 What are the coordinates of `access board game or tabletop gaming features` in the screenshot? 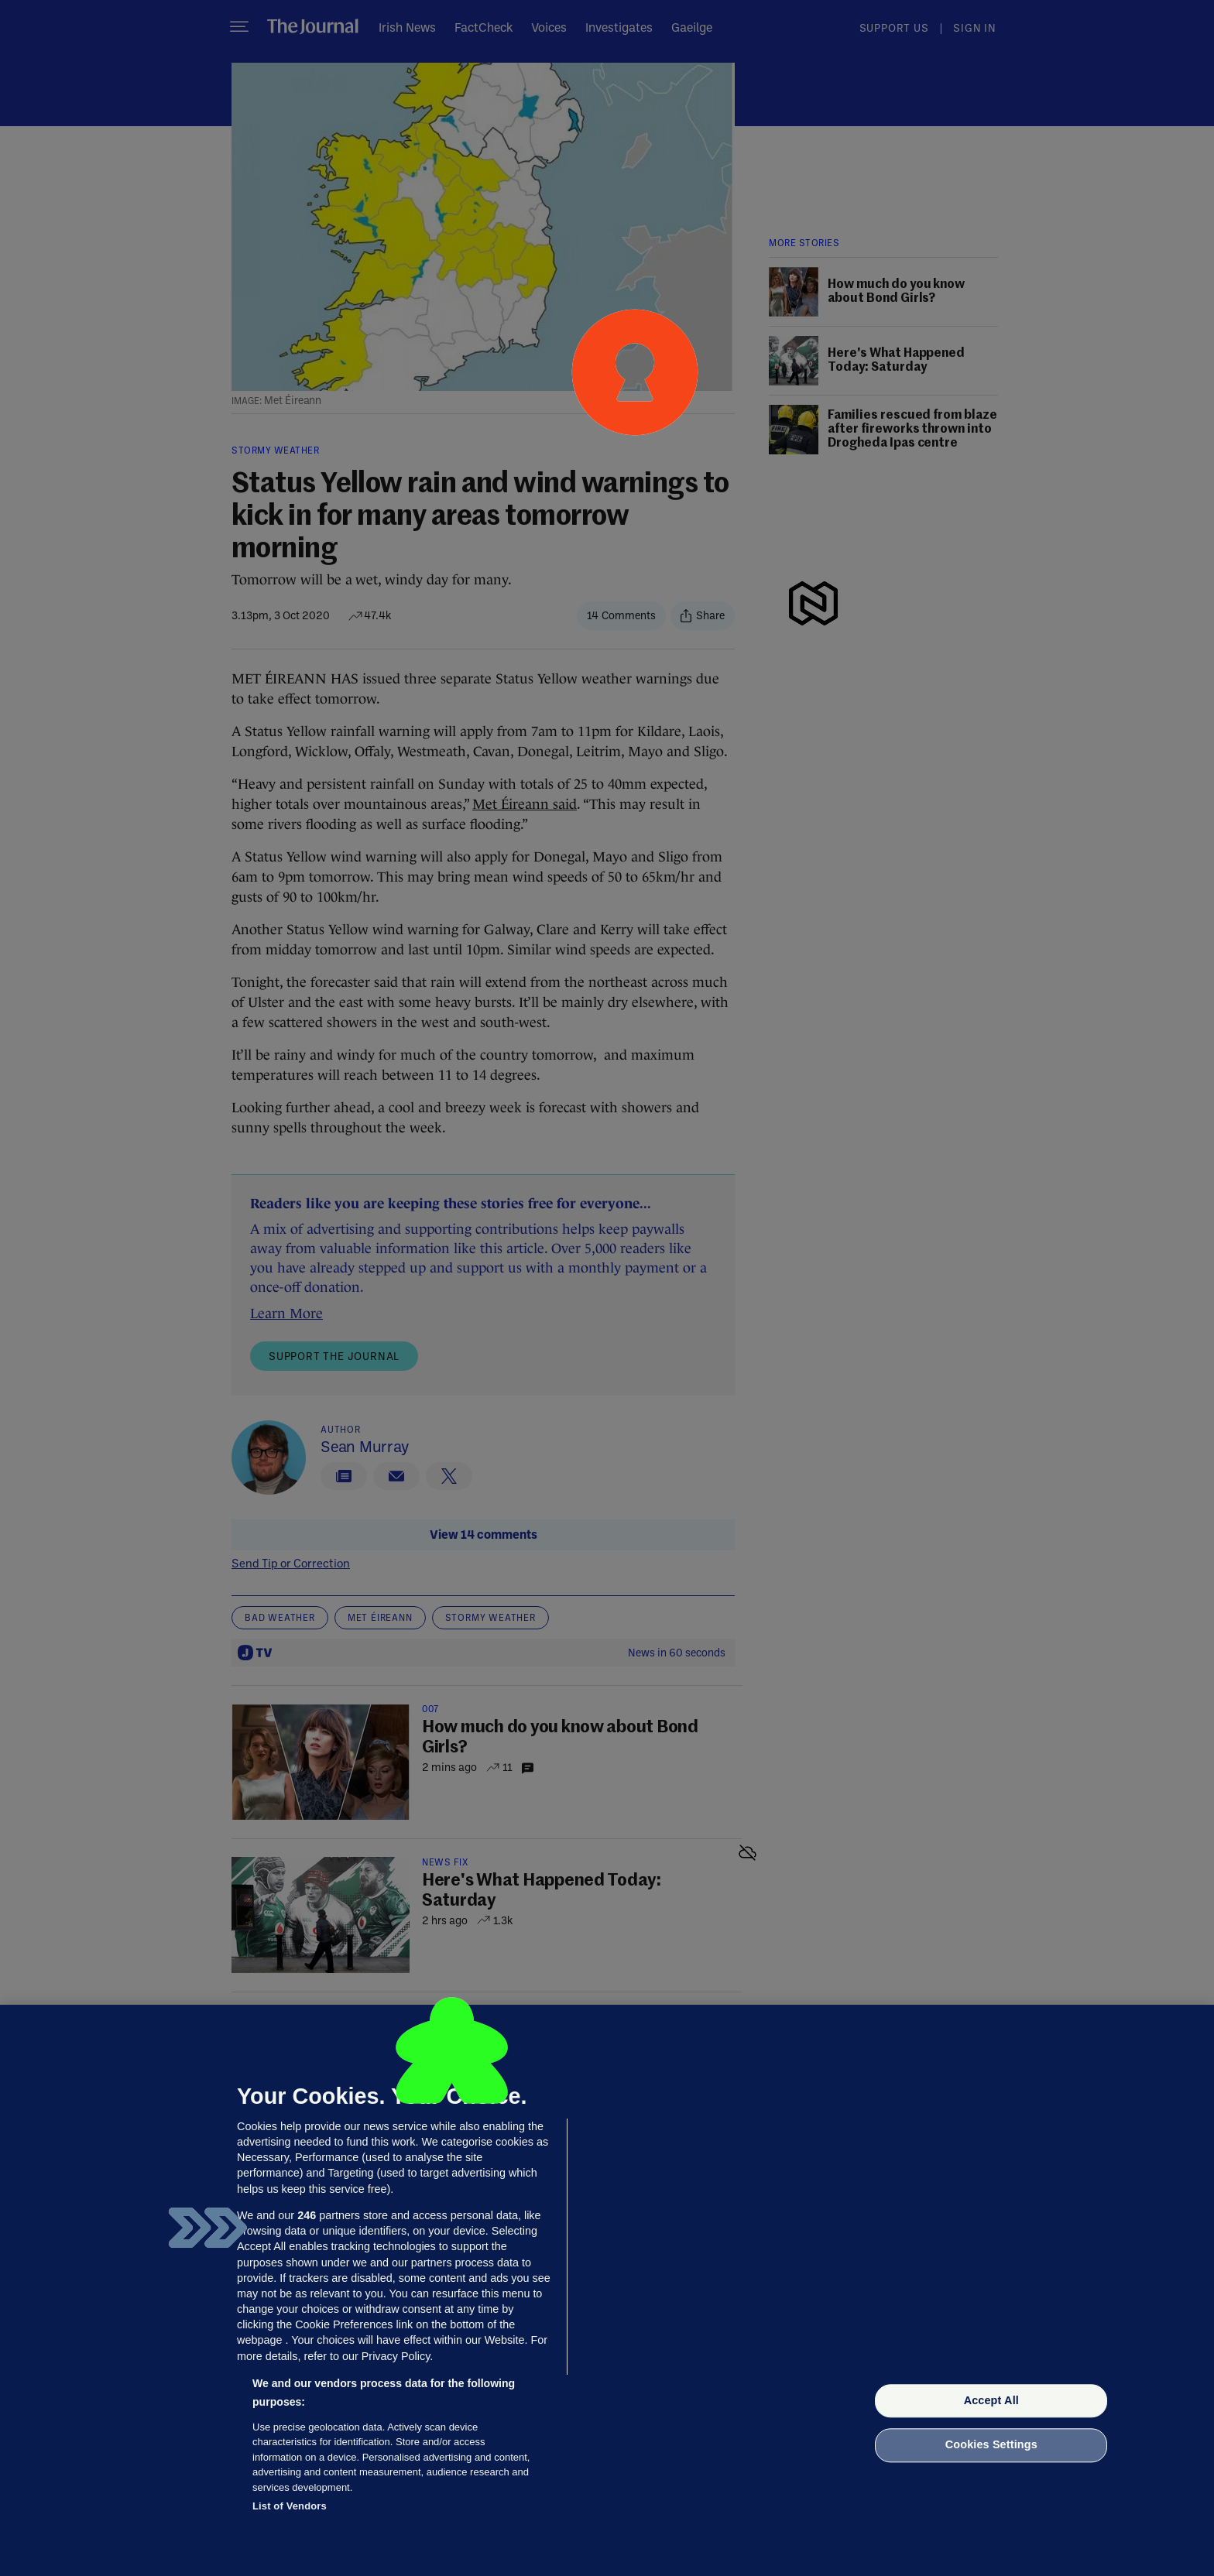 It's located at (451, 2053).